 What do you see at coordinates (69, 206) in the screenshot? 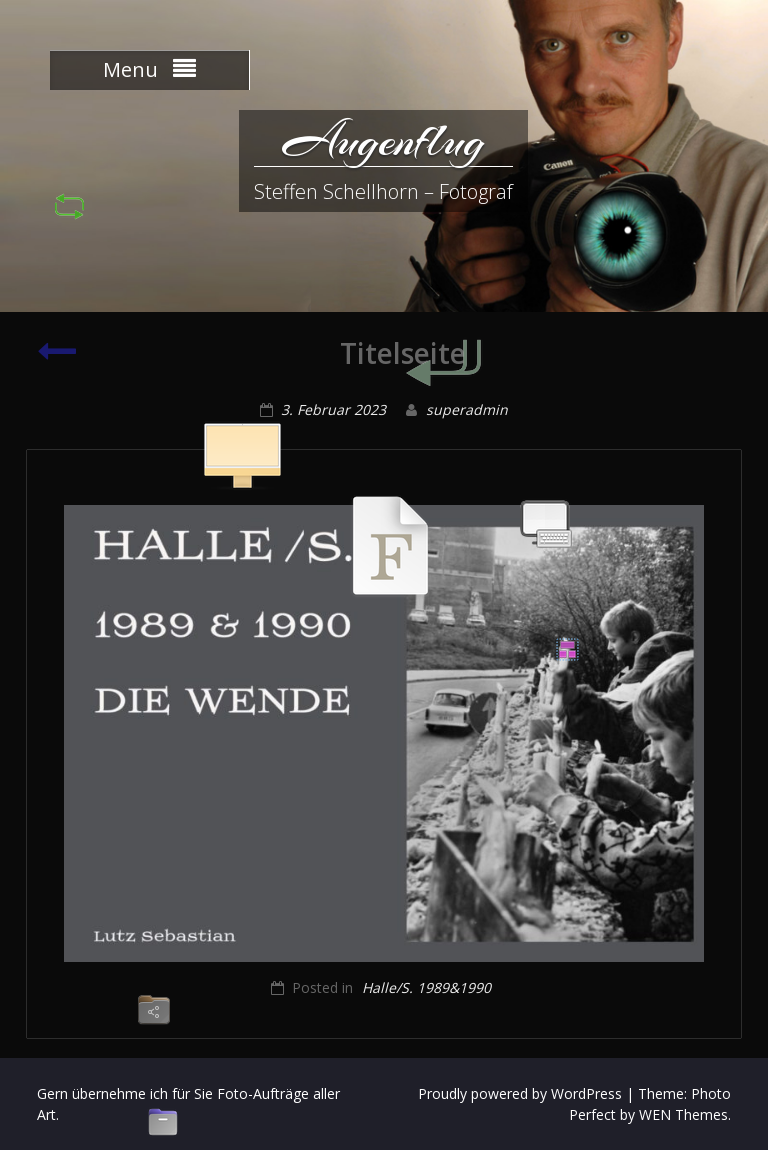
I see `sync or refresh email messages` at bounding box center [69, 206].